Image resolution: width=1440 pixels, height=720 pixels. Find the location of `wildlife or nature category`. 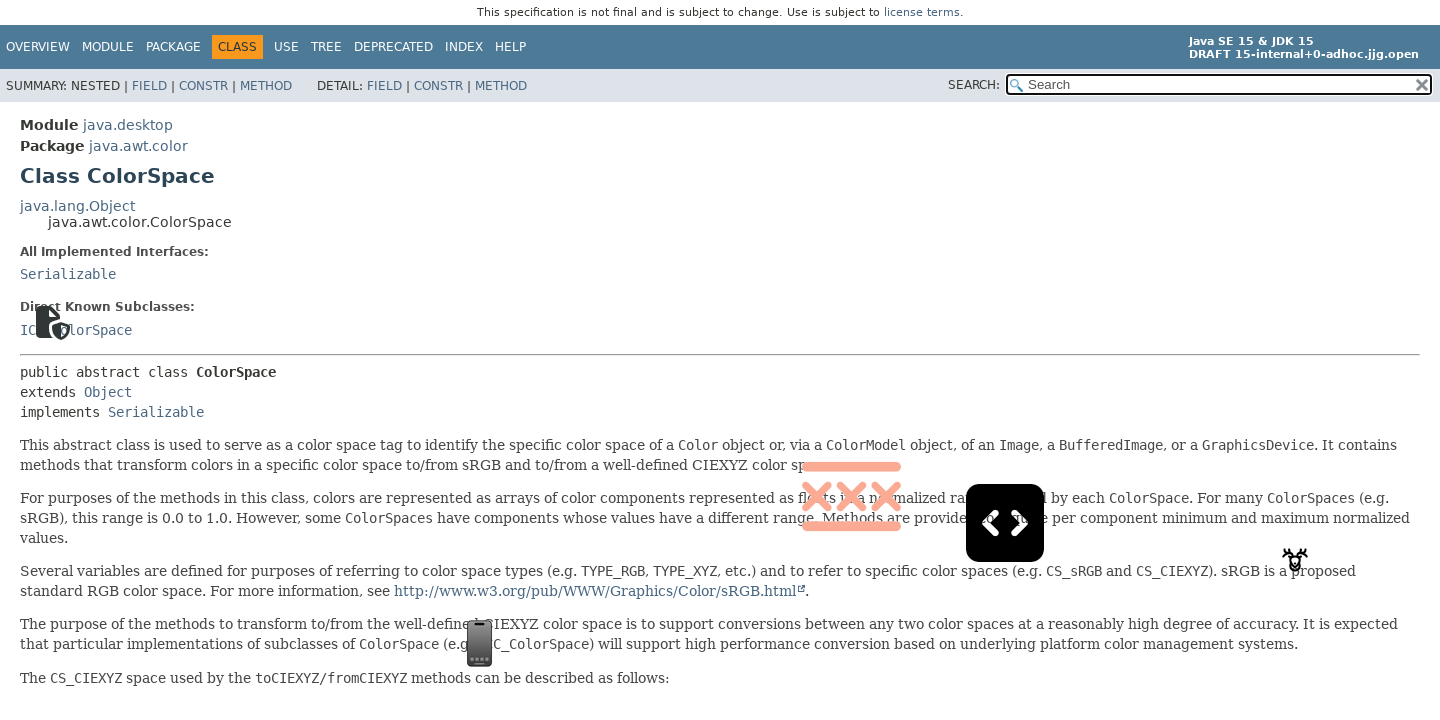

wildlife or nature category is located at coordinates (1295, 560).